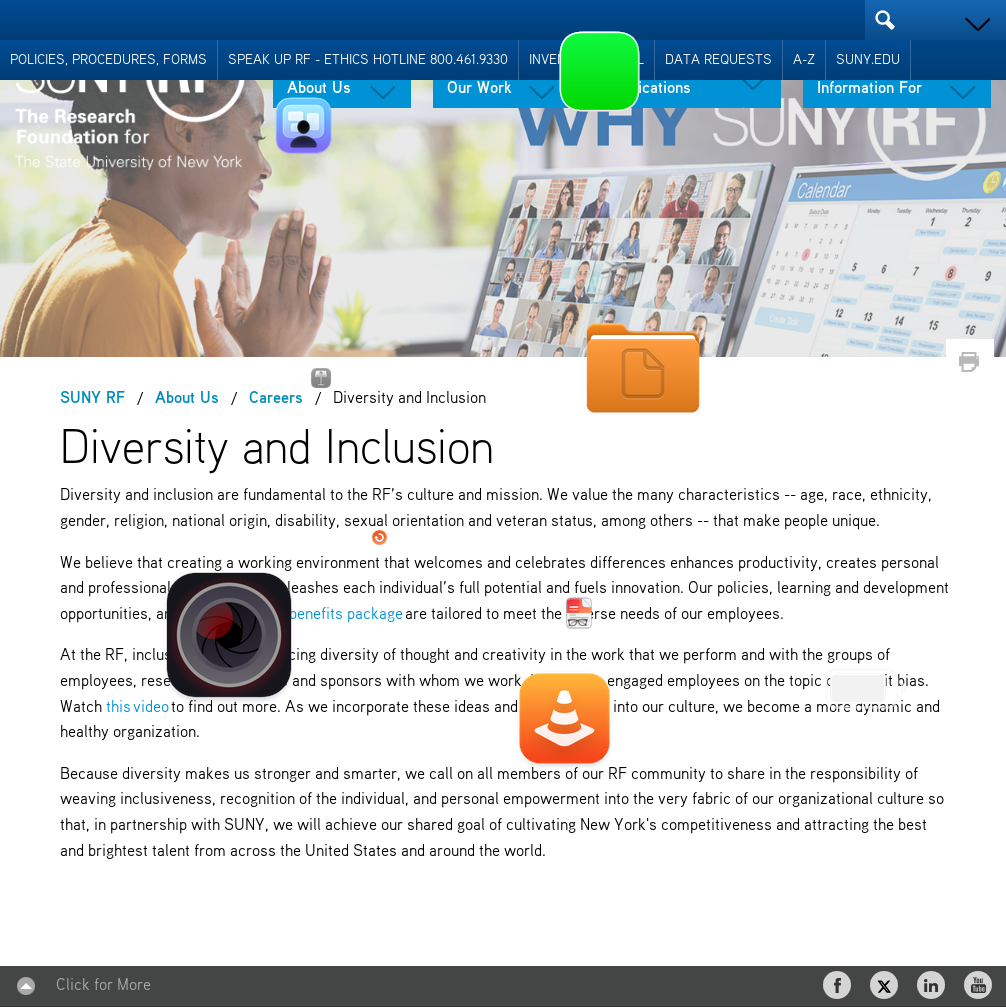 Image resolution: width=1006 pixels, height=1007 pixels. Describe the element at coordinates (321, 378) in the screenshot. I see `open Keynote to create or edit presentations` at that location.